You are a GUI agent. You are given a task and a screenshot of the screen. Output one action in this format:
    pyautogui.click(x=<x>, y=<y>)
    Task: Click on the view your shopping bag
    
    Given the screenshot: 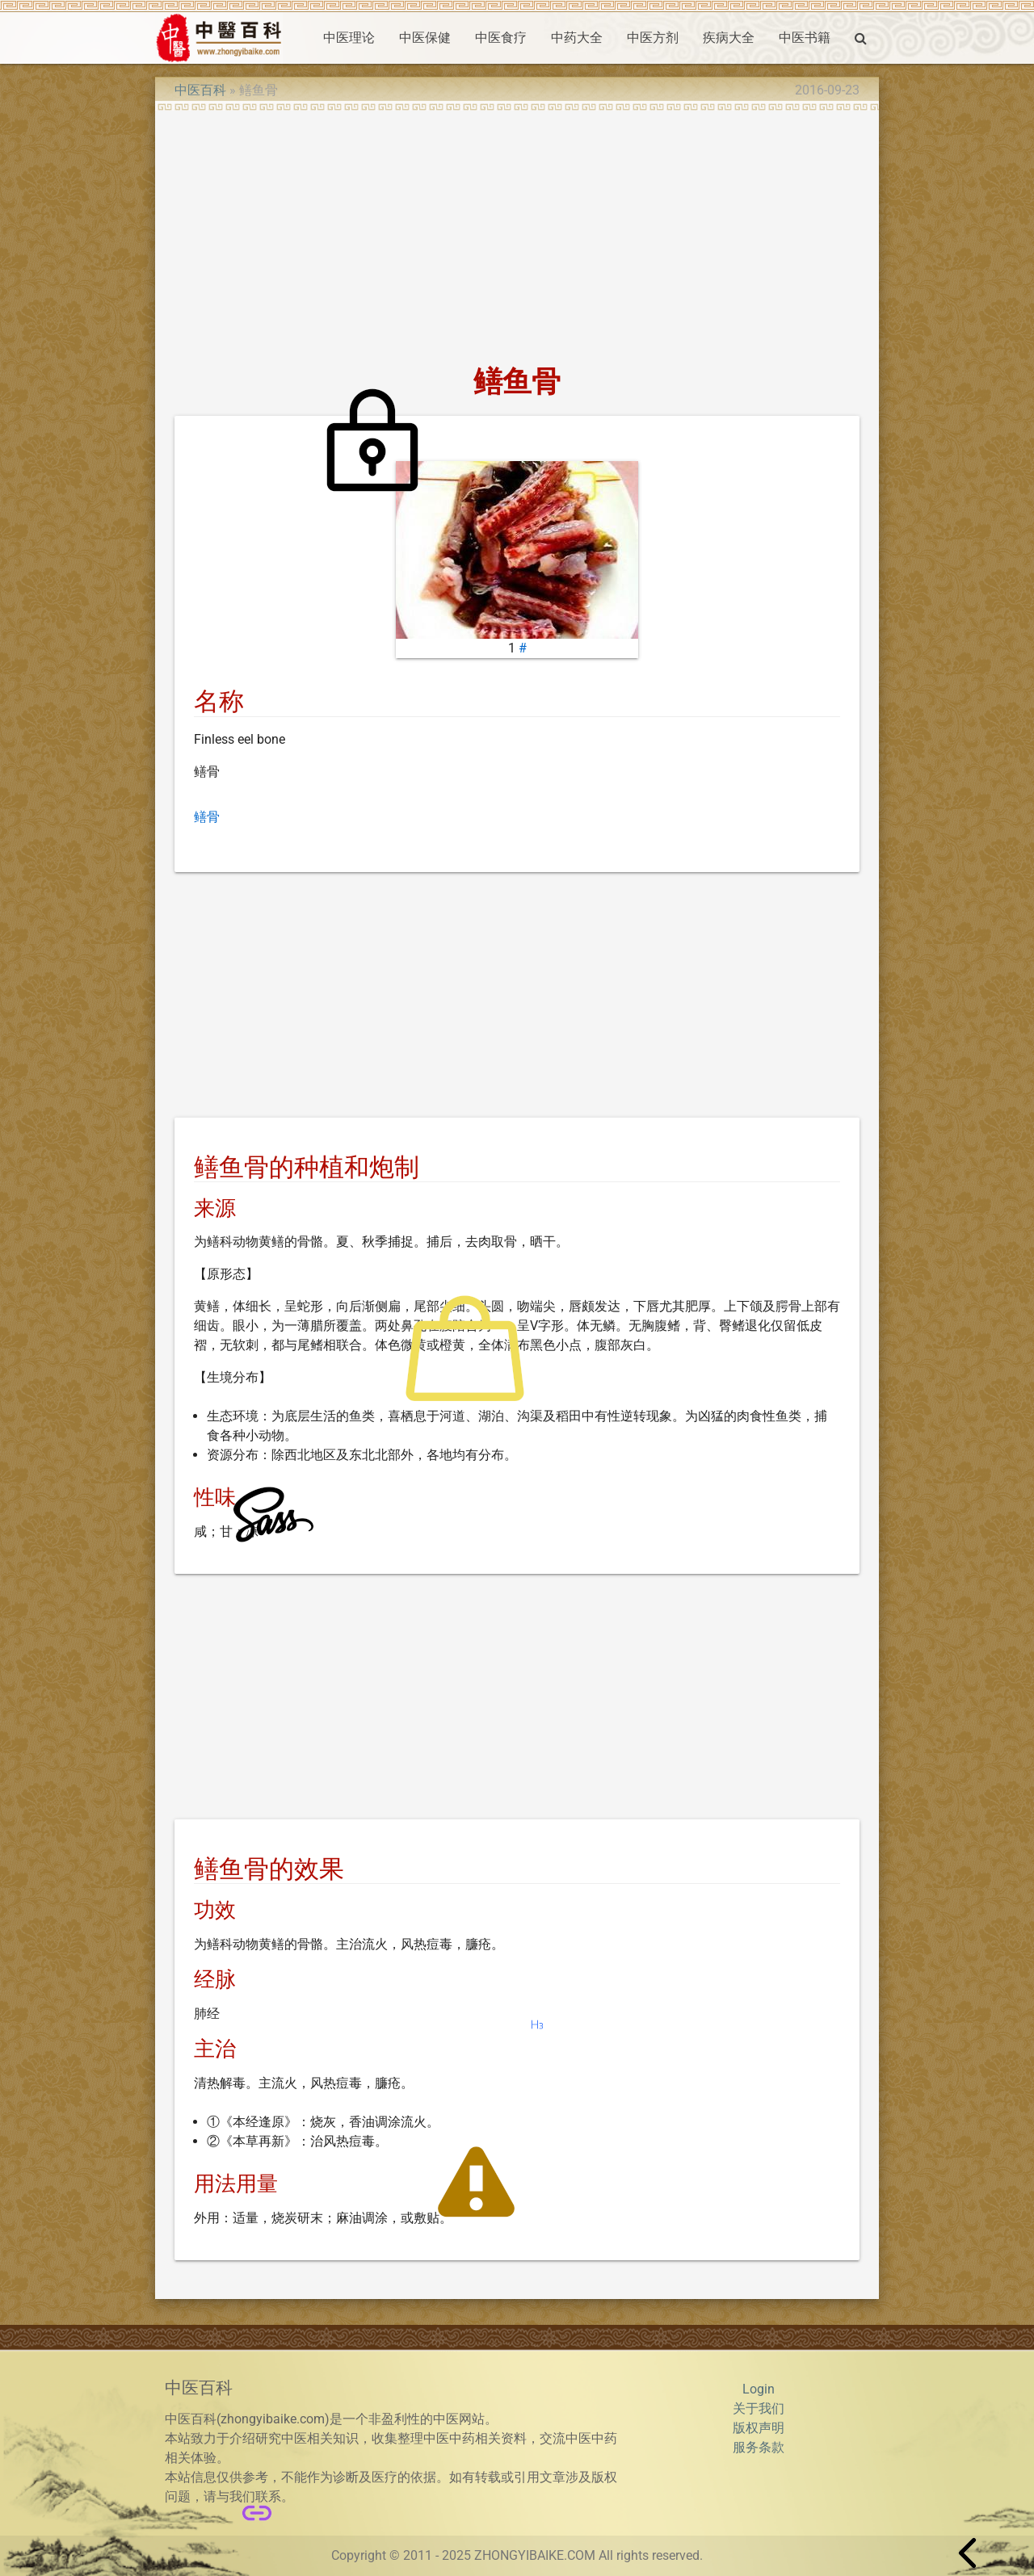 What is the action you would take?
    pyautogui.click(x=464, y=1354)
    